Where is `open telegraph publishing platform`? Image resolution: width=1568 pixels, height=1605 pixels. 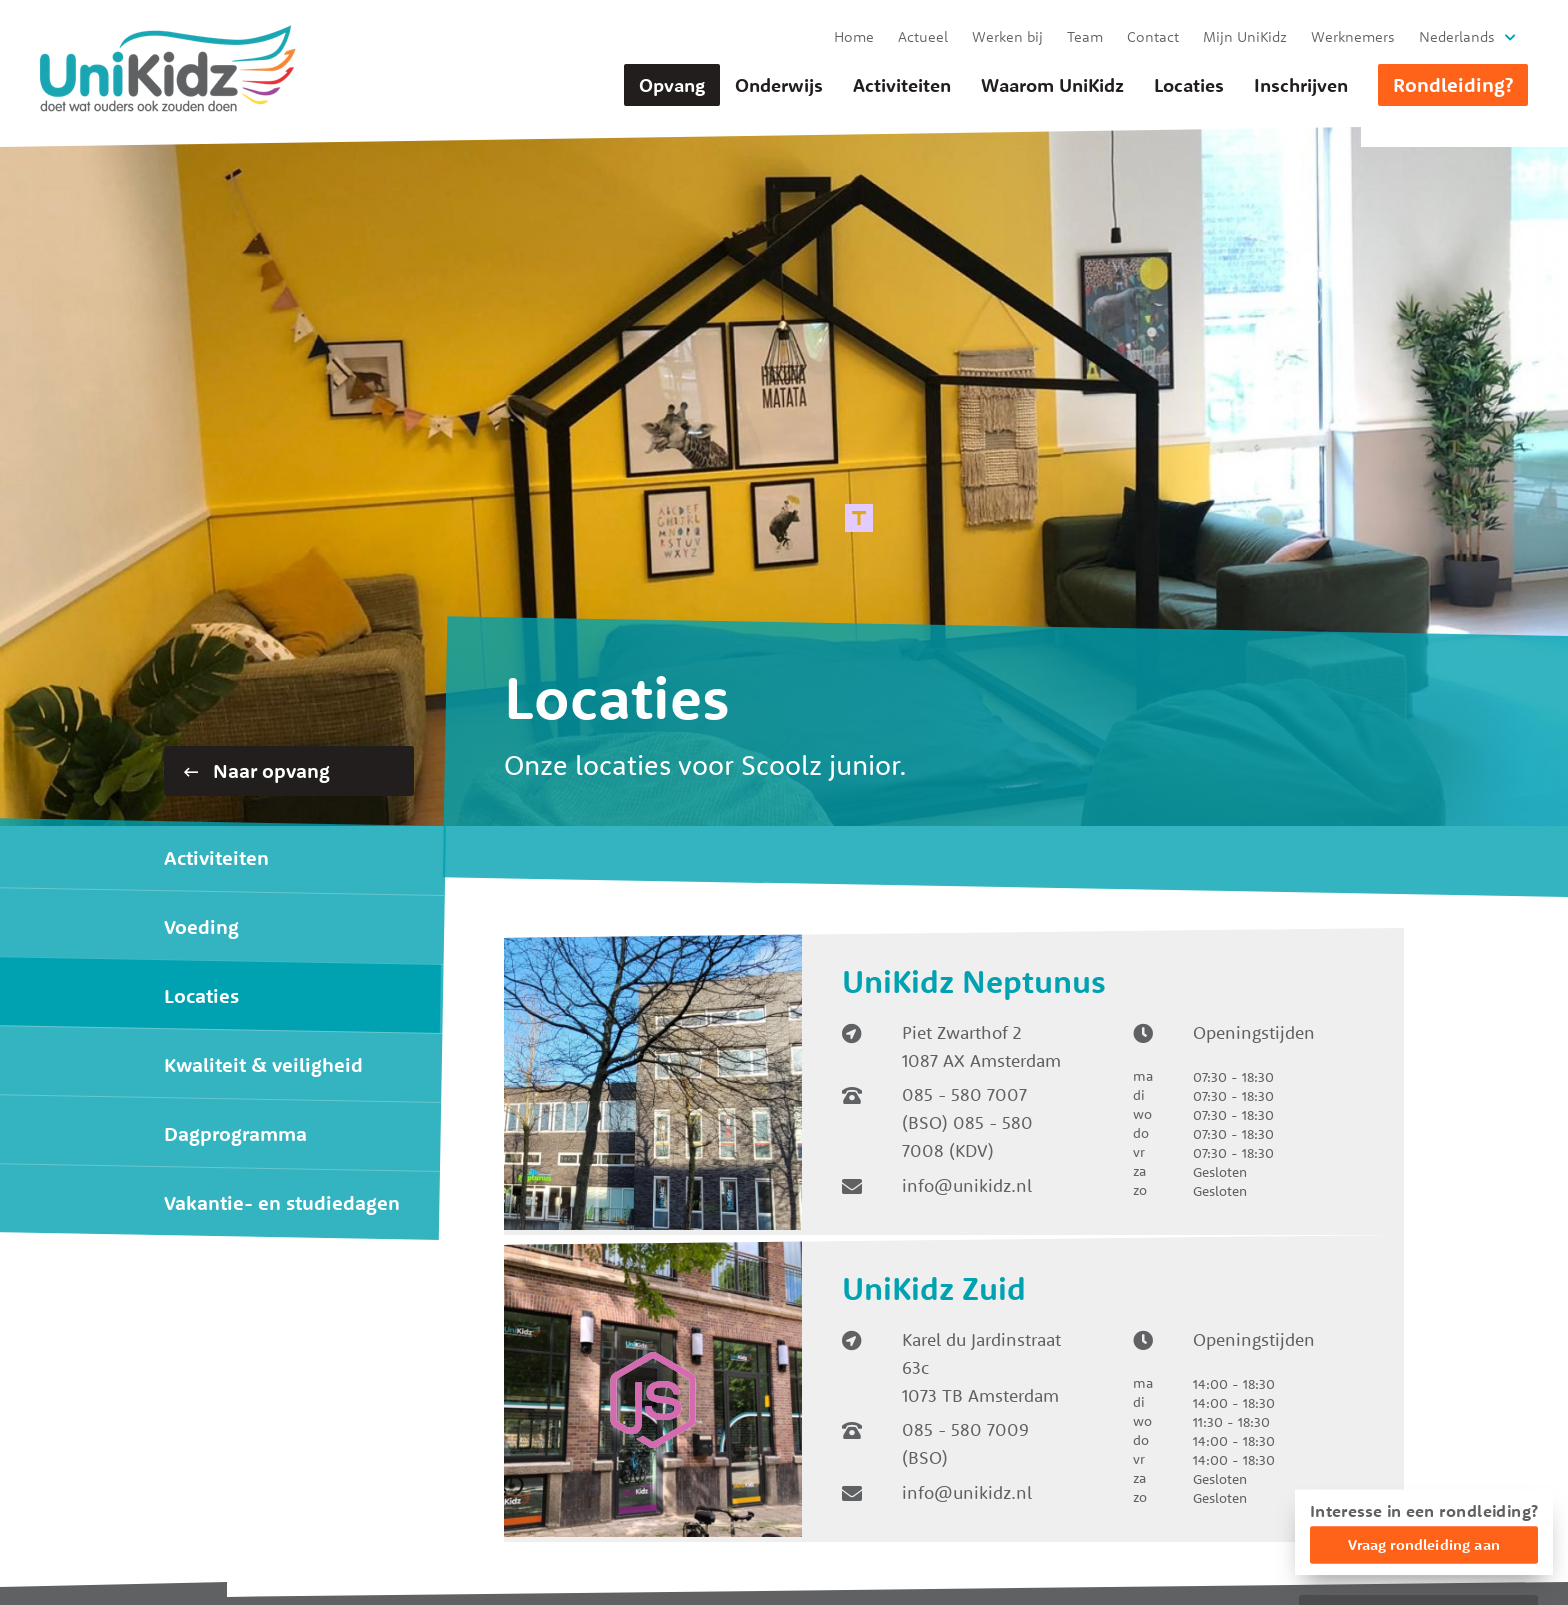 open telegraph publishing platform is located at coordinates (859, 518).